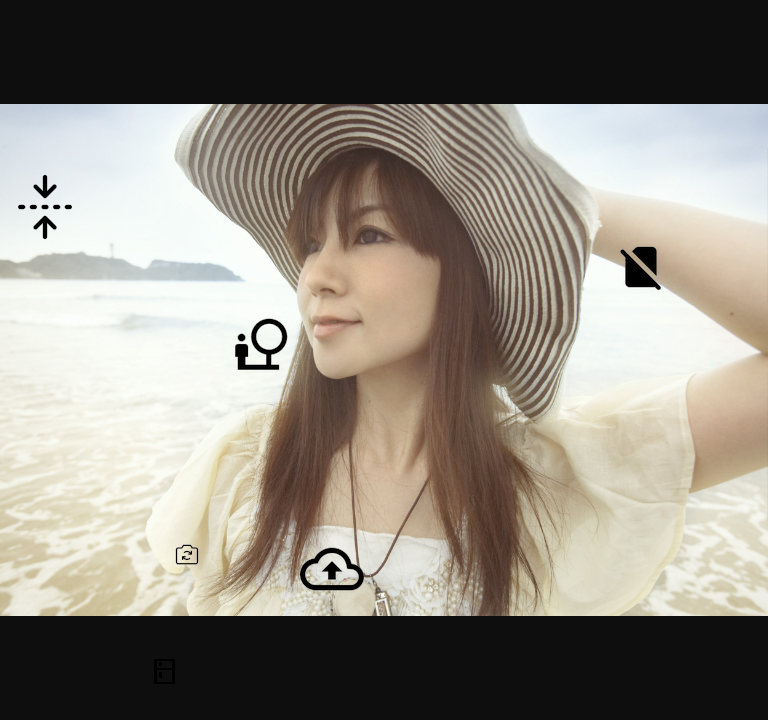  I want to click on no SIM card detected, so click(641, 267).